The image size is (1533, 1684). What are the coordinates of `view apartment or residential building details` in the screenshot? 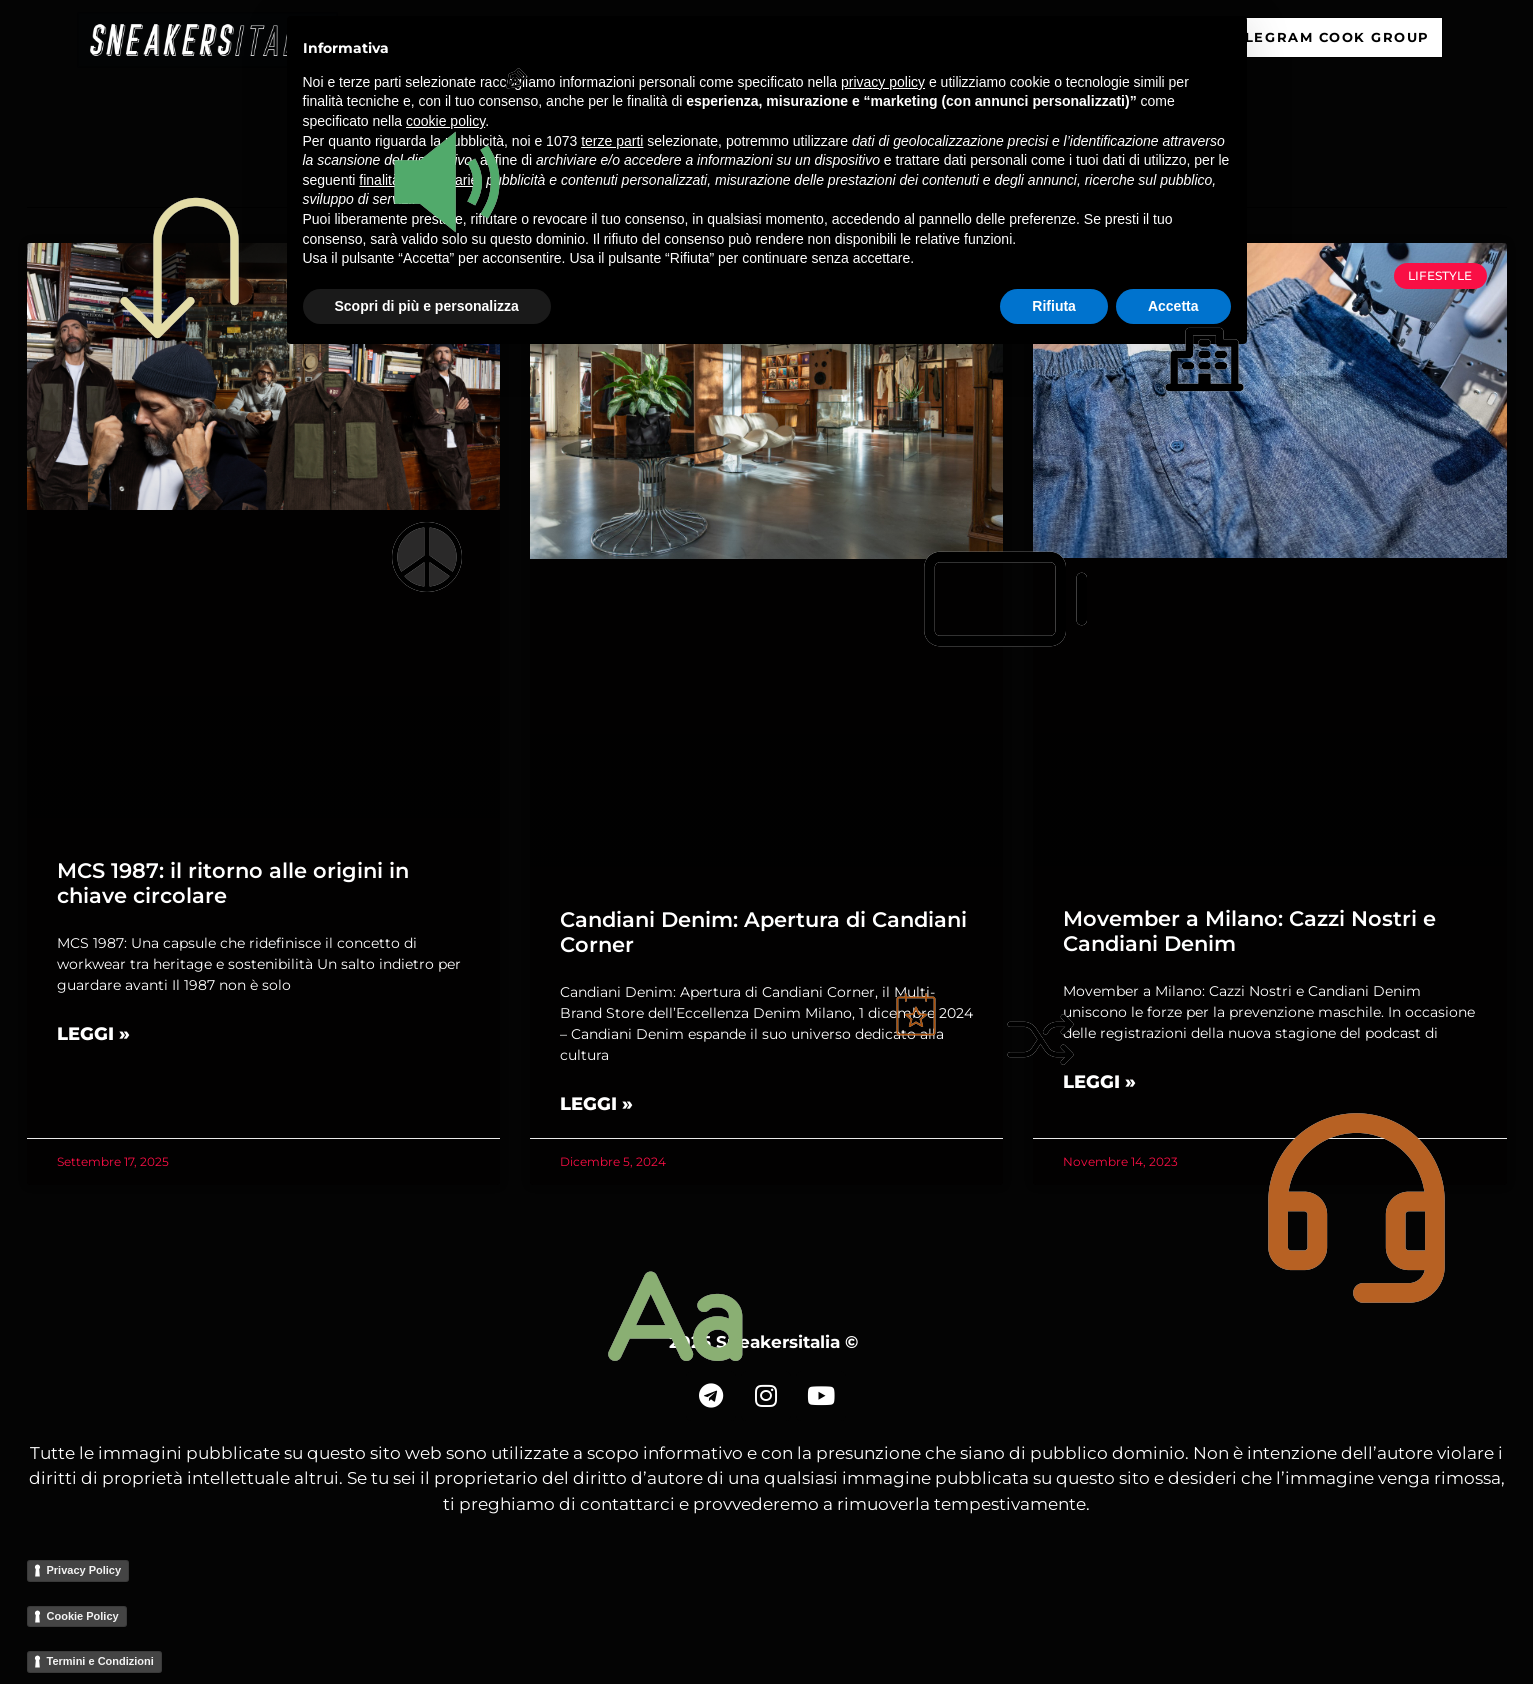 It's located at (1204, 359).